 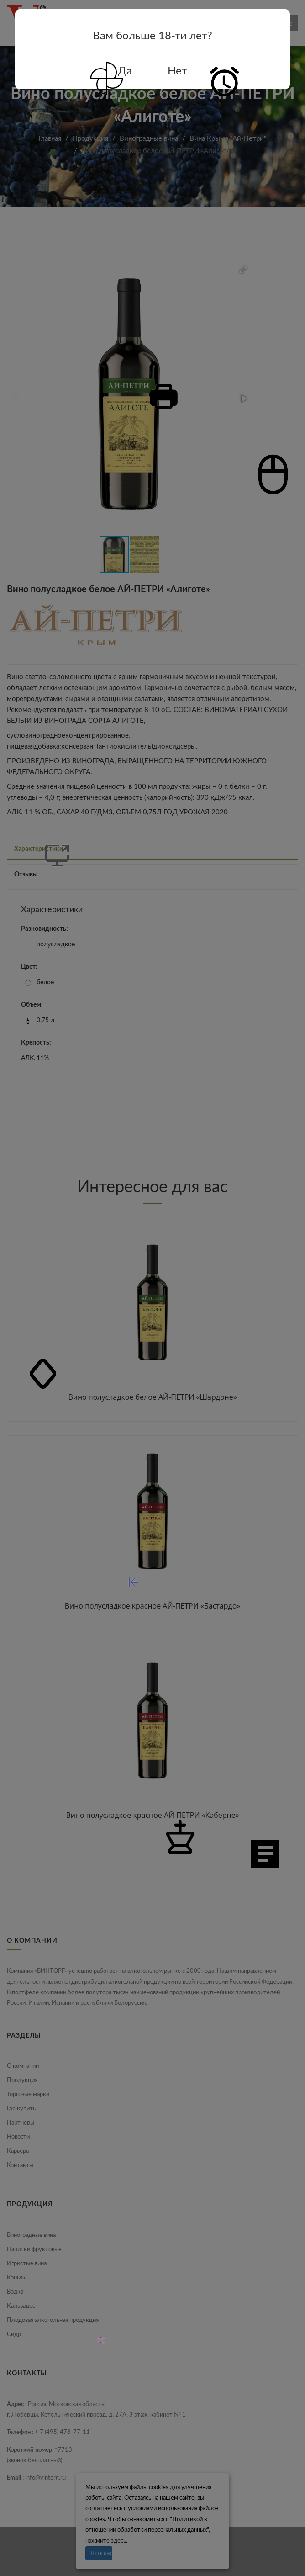 What do you see at coordinates (43, 1374) in the screenshot?
I see `add or edit a keyframe in animation timeline` at bounding box center [43, 1374].